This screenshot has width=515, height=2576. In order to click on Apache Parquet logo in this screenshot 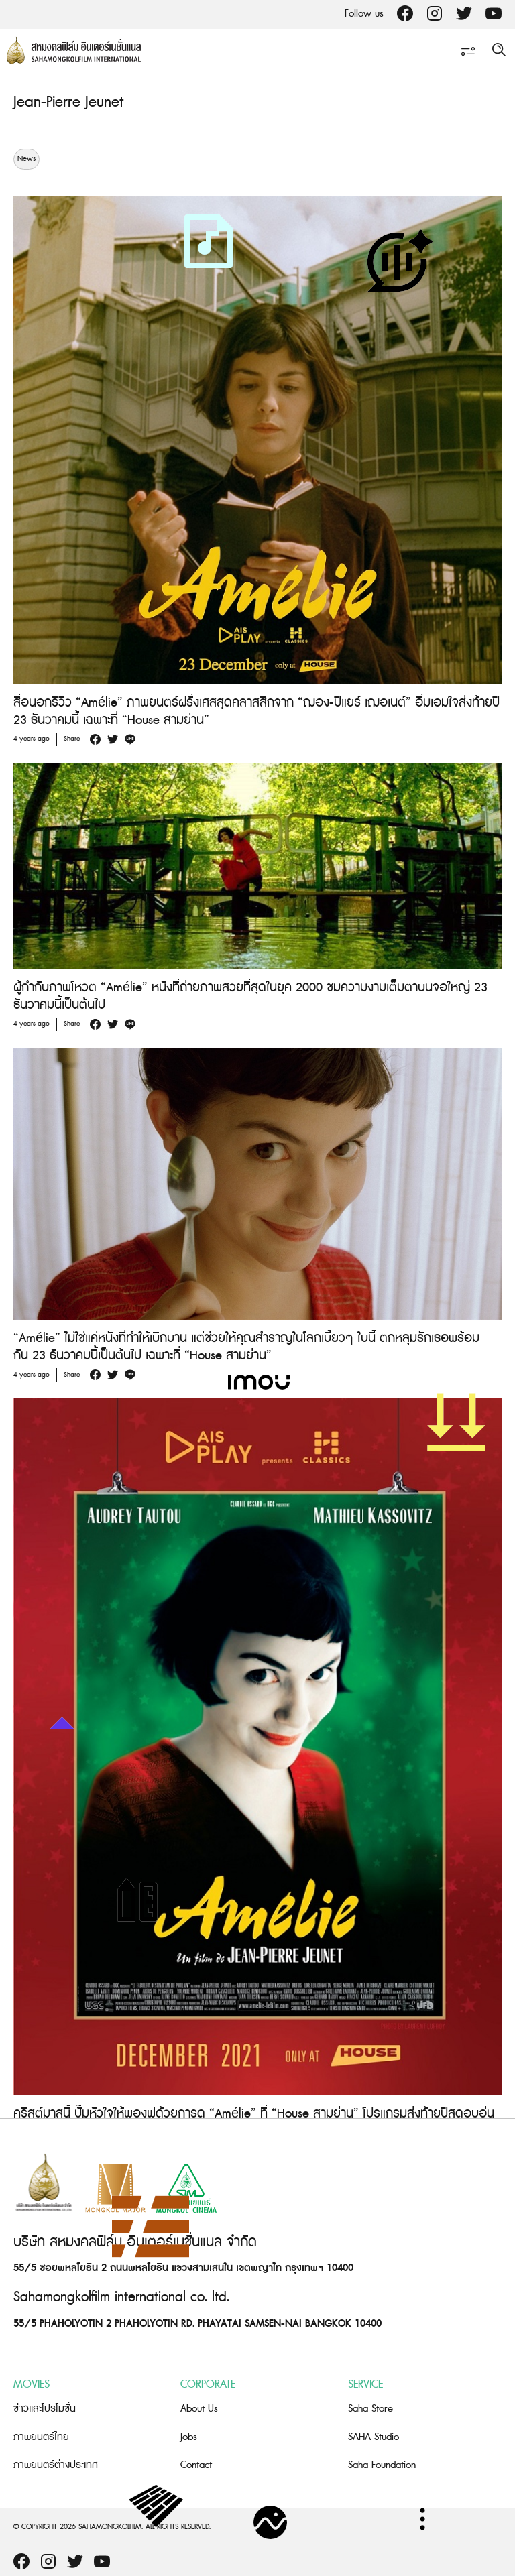, I will do `click(156, 2506)`.